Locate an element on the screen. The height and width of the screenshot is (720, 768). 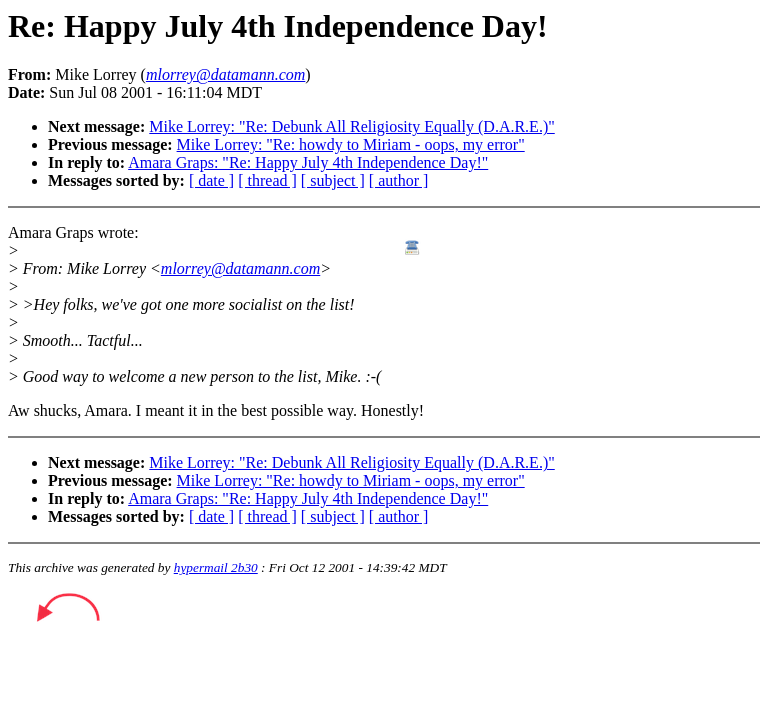
undo the last action is located at coordinates (68, 607).